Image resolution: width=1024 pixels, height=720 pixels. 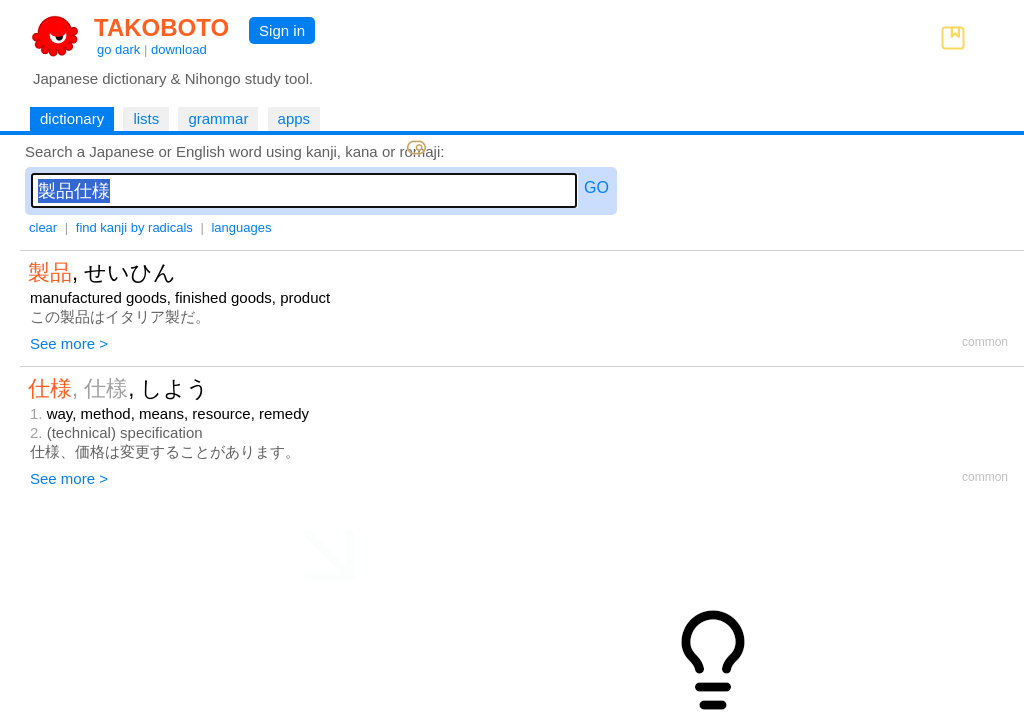 I want to click on view your music album collection, so click(x=953, y=38).